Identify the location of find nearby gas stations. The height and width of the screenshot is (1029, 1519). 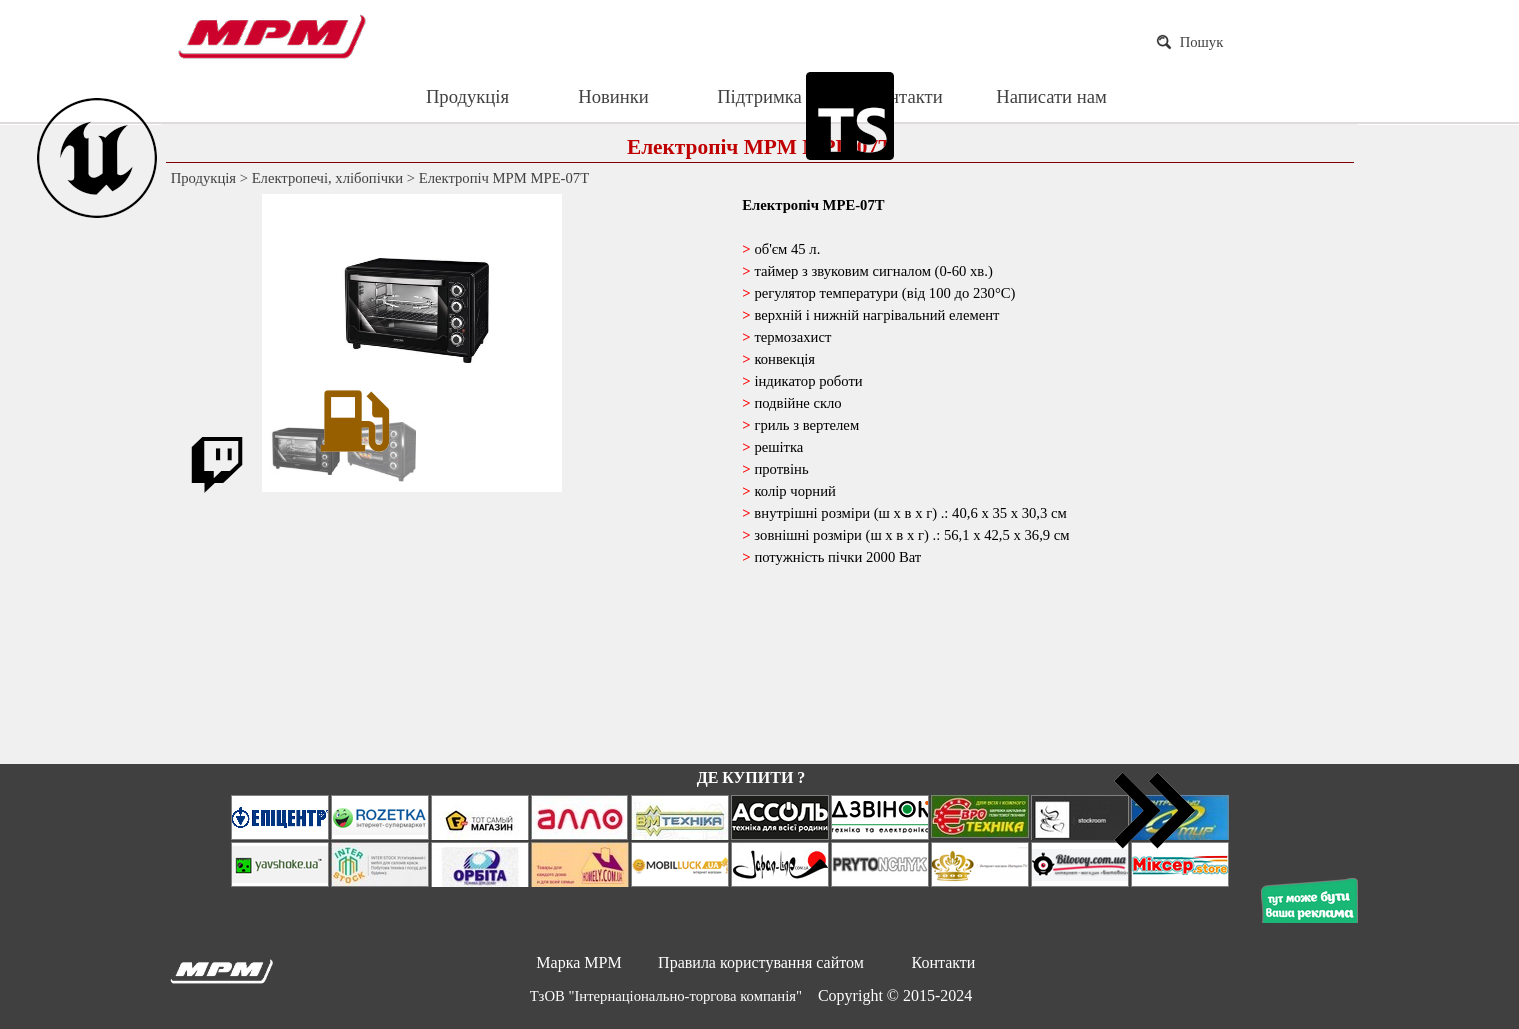
(355, 421).